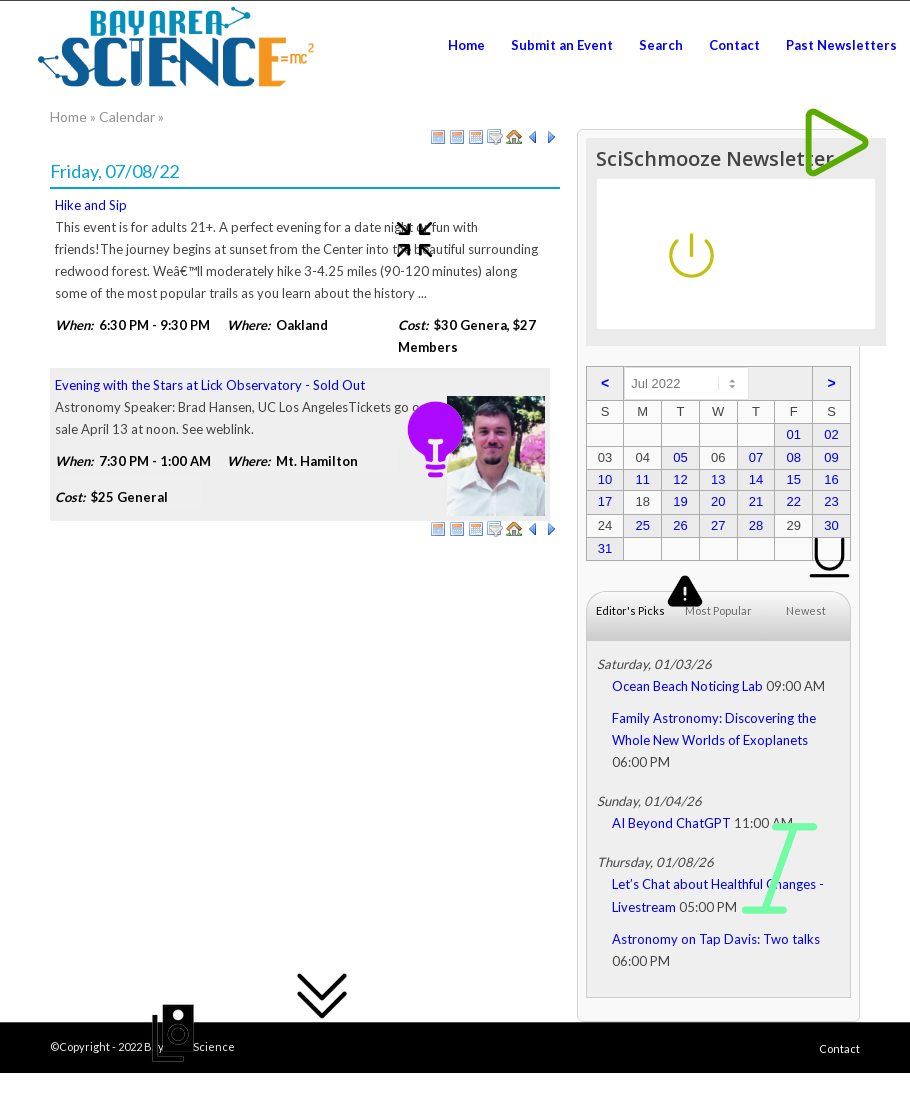 The height and width of the screenshot is (1119, 910). I want to click on indicates a warning or caution state, so click(685, 593).